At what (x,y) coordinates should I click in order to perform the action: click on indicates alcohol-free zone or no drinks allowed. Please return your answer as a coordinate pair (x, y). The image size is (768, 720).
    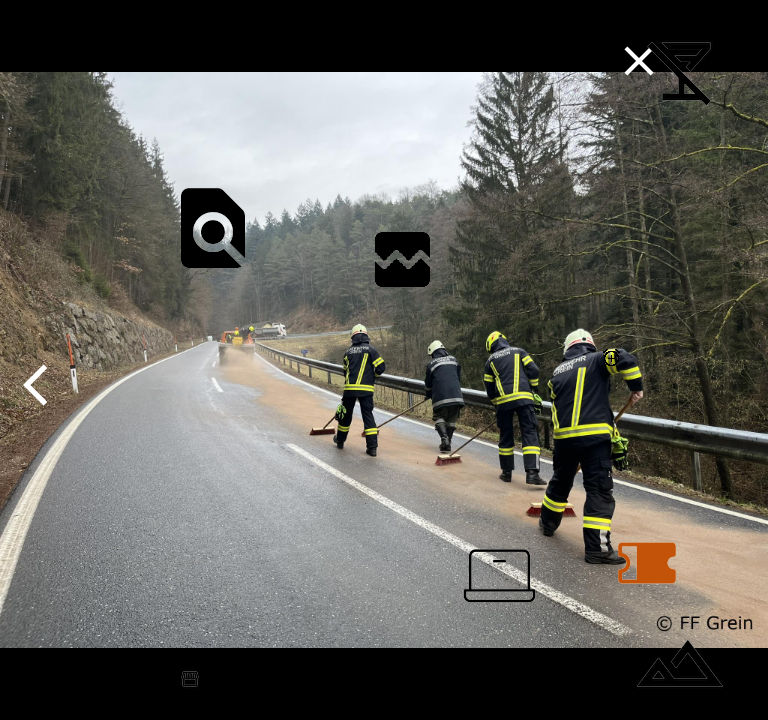
    Looking at the image, I should click on (681, 71).